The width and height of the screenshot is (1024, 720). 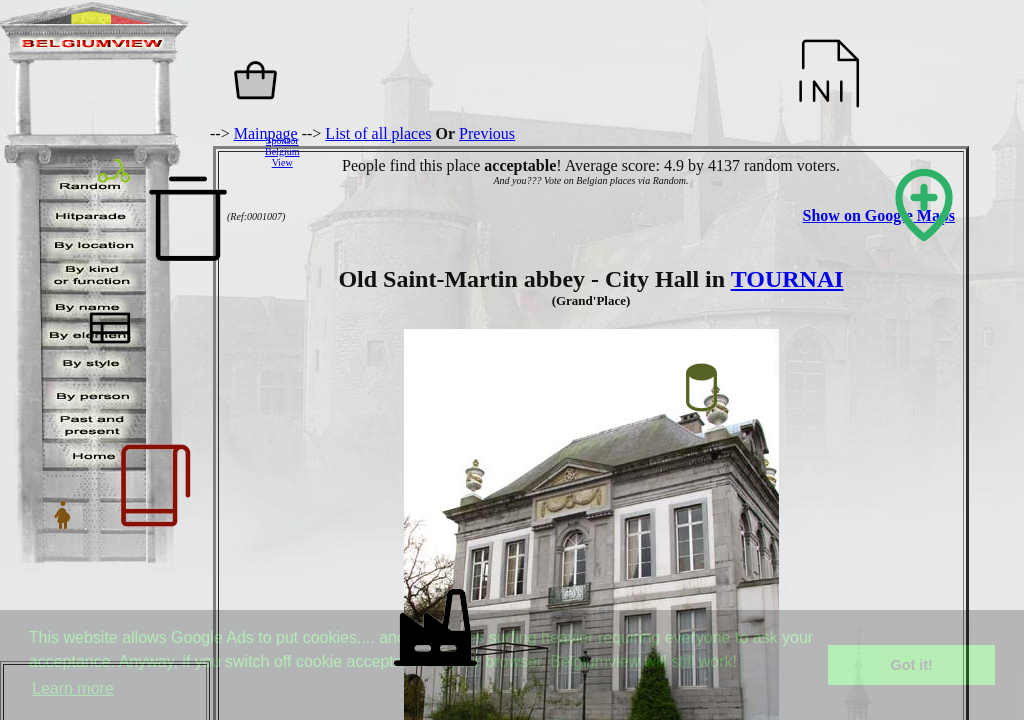 I want to click on select scooter as transportation mode, so click(x=114, y=172).